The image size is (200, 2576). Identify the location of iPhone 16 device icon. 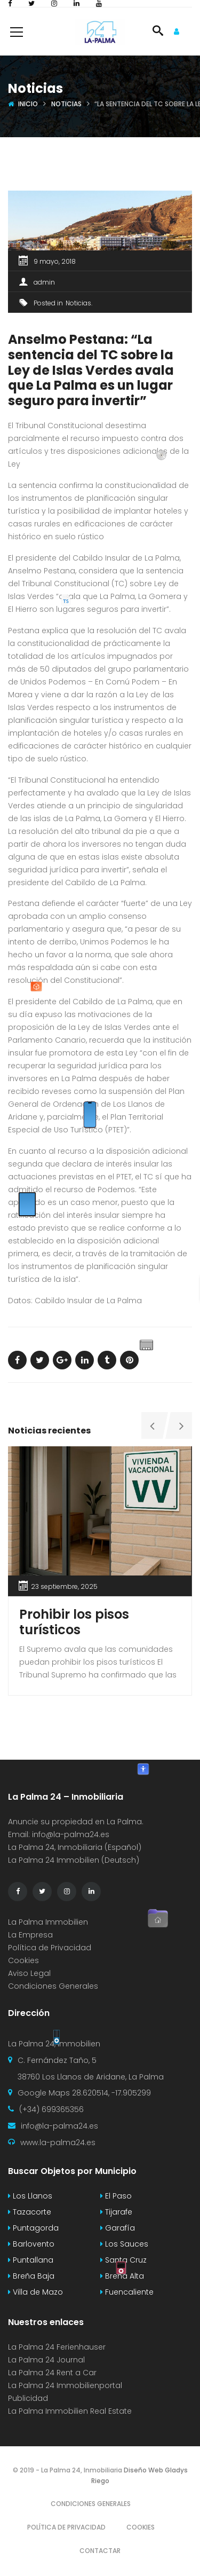
(90, 1115).